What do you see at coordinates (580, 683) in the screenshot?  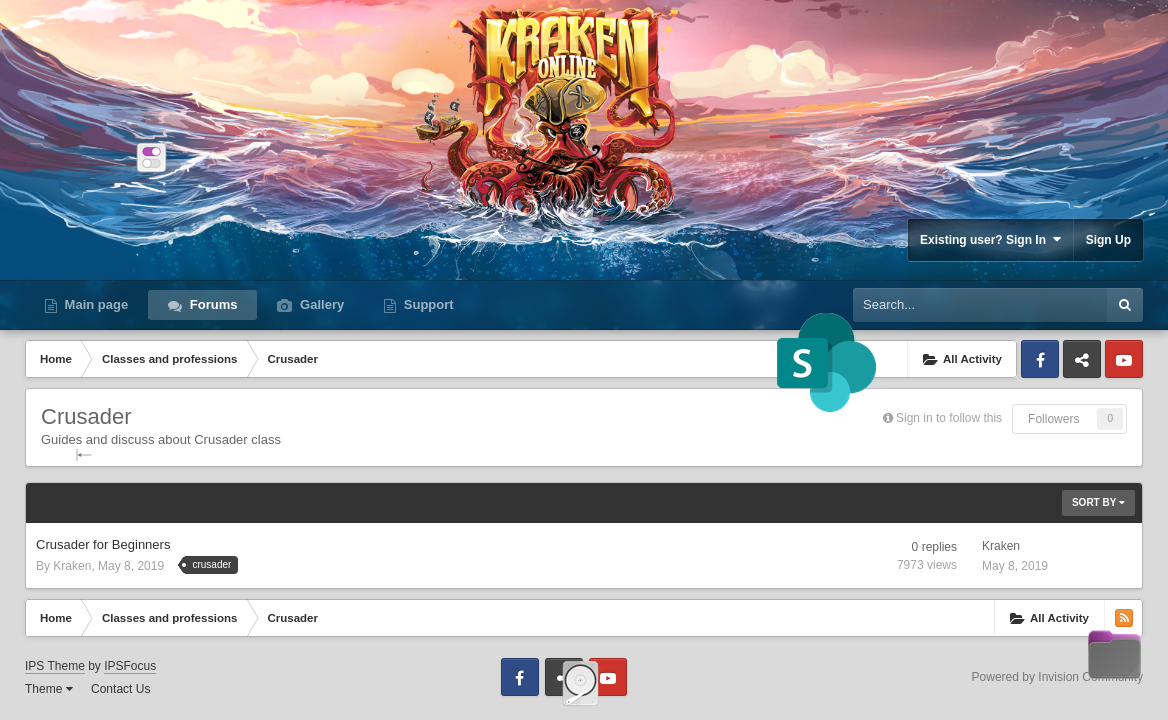 I see `open disk management utility` at bounding box center [580, 683].